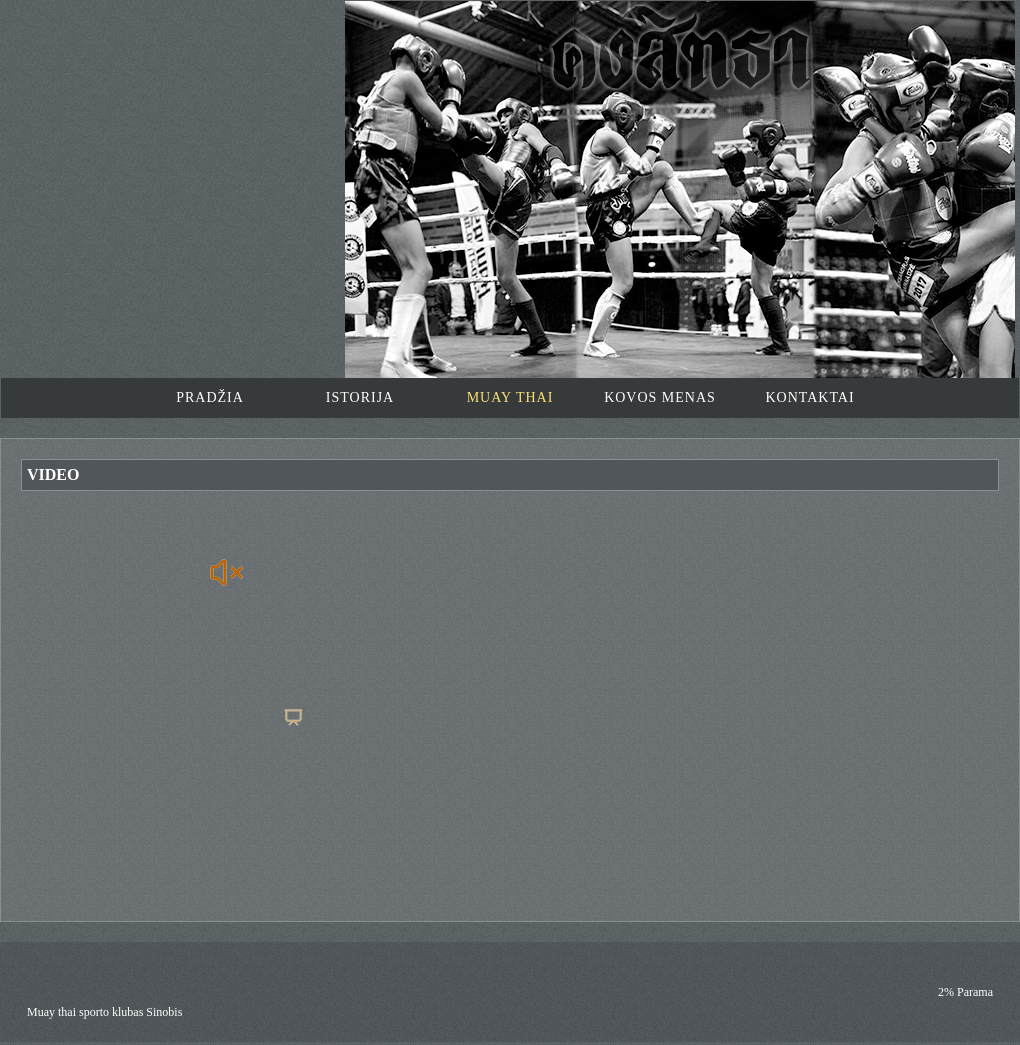  Describe the element at coordinates (226, 572) in the screenshot. I see `mute audio` at that location.